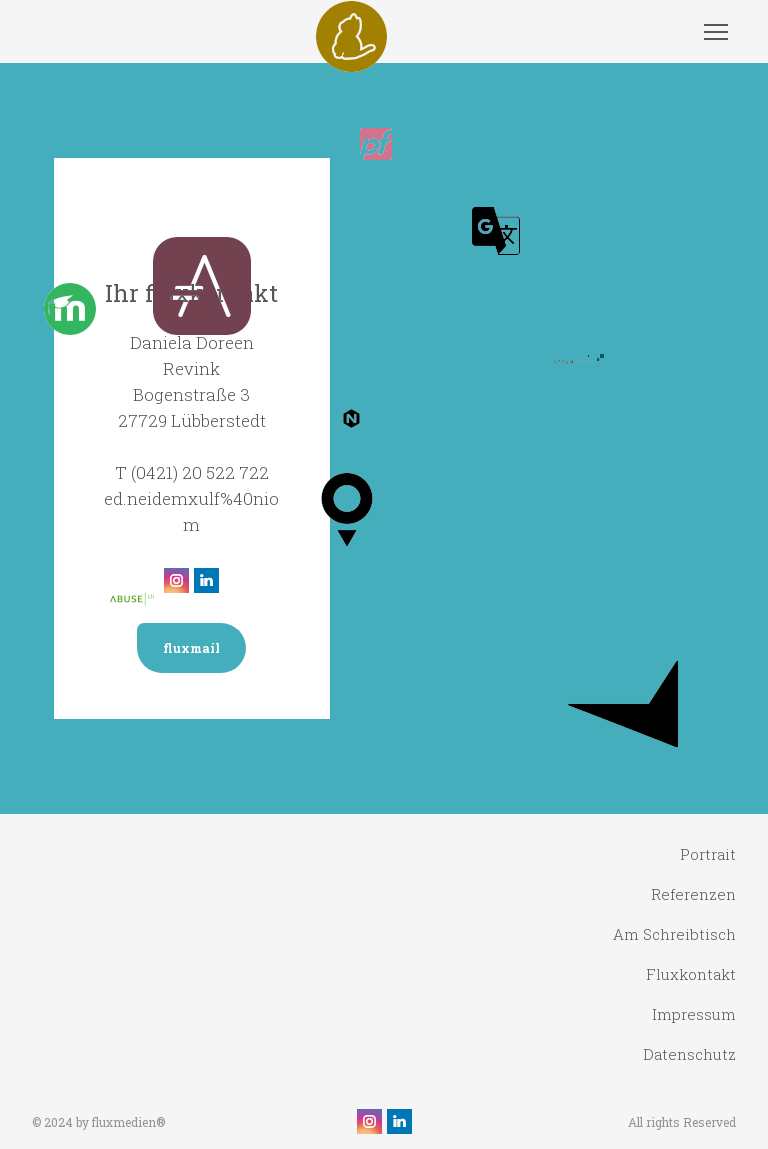  What do you see at coordinates (579, 359) in the screenshot?
I see `access steamworks developer portal` at bounding box center [579, 359].